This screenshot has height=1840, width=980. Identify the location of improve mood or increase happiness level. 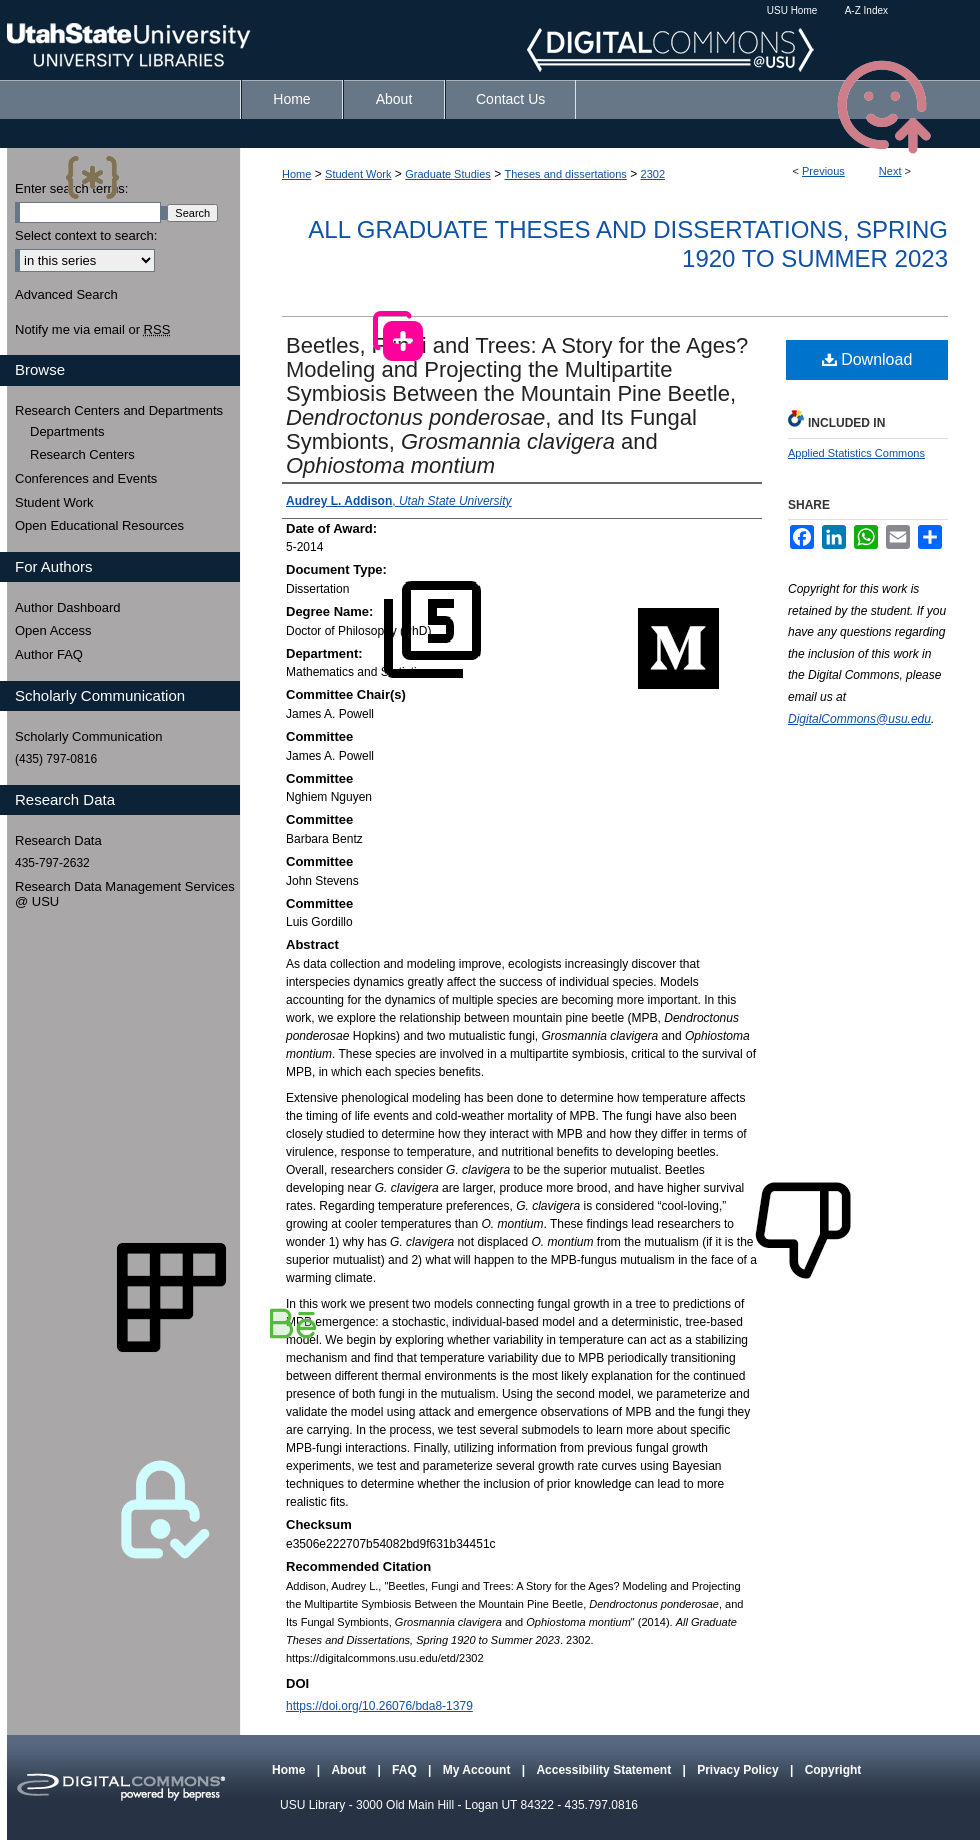
(882, 105).